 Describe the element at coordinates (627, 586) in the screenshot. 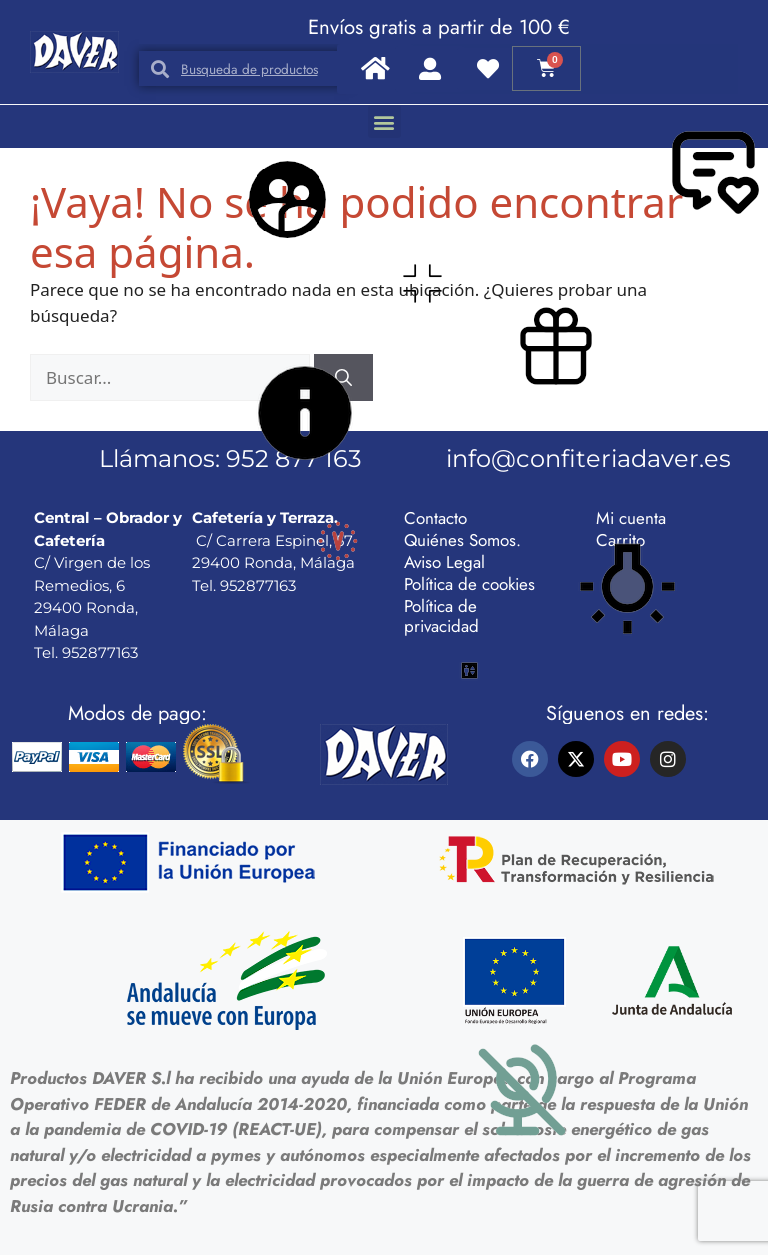

I see `adjust incandescent light settings` at that location.